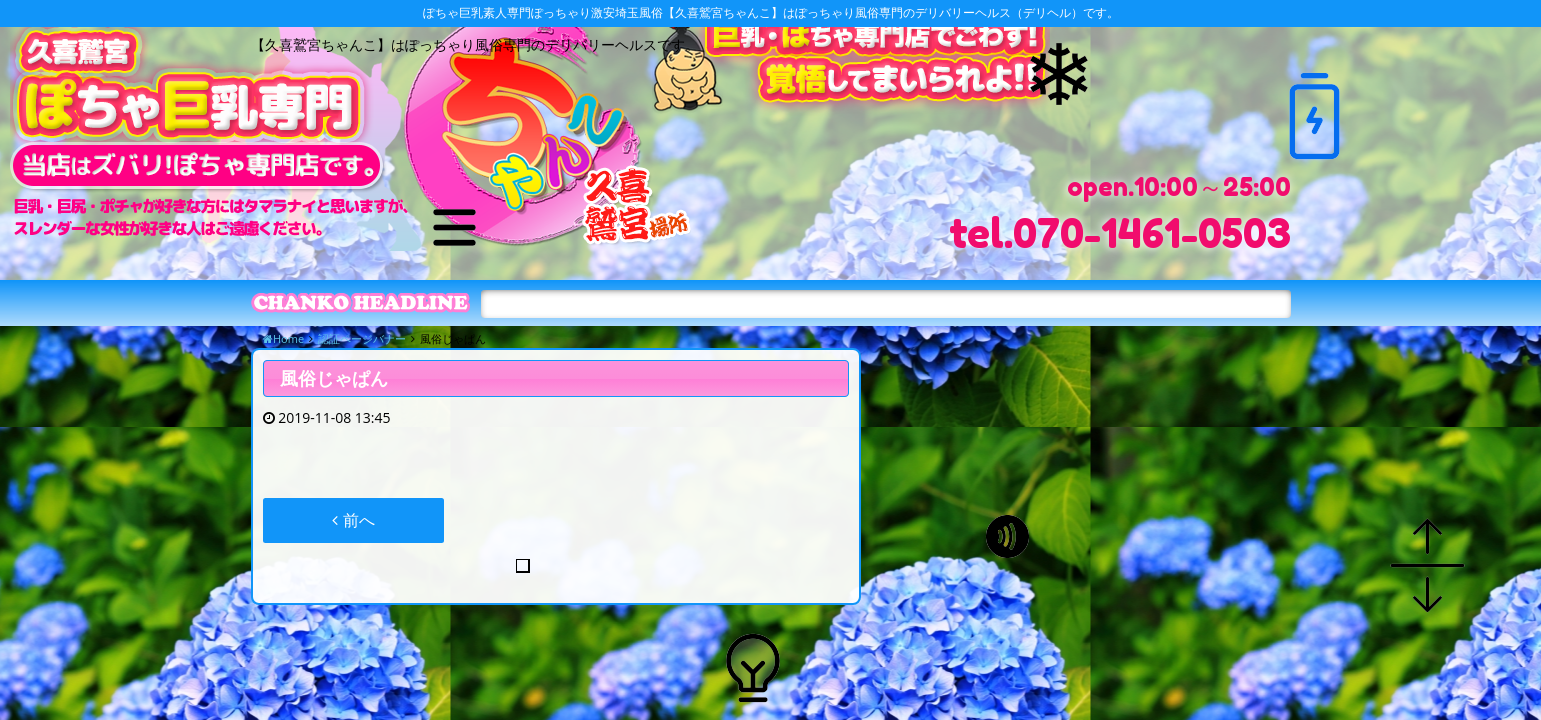  What do you see at coordinates (1059, 74) in the screenshot?
I see `indicates cold or winter weather conditions` at bounding box center [1059, 74].